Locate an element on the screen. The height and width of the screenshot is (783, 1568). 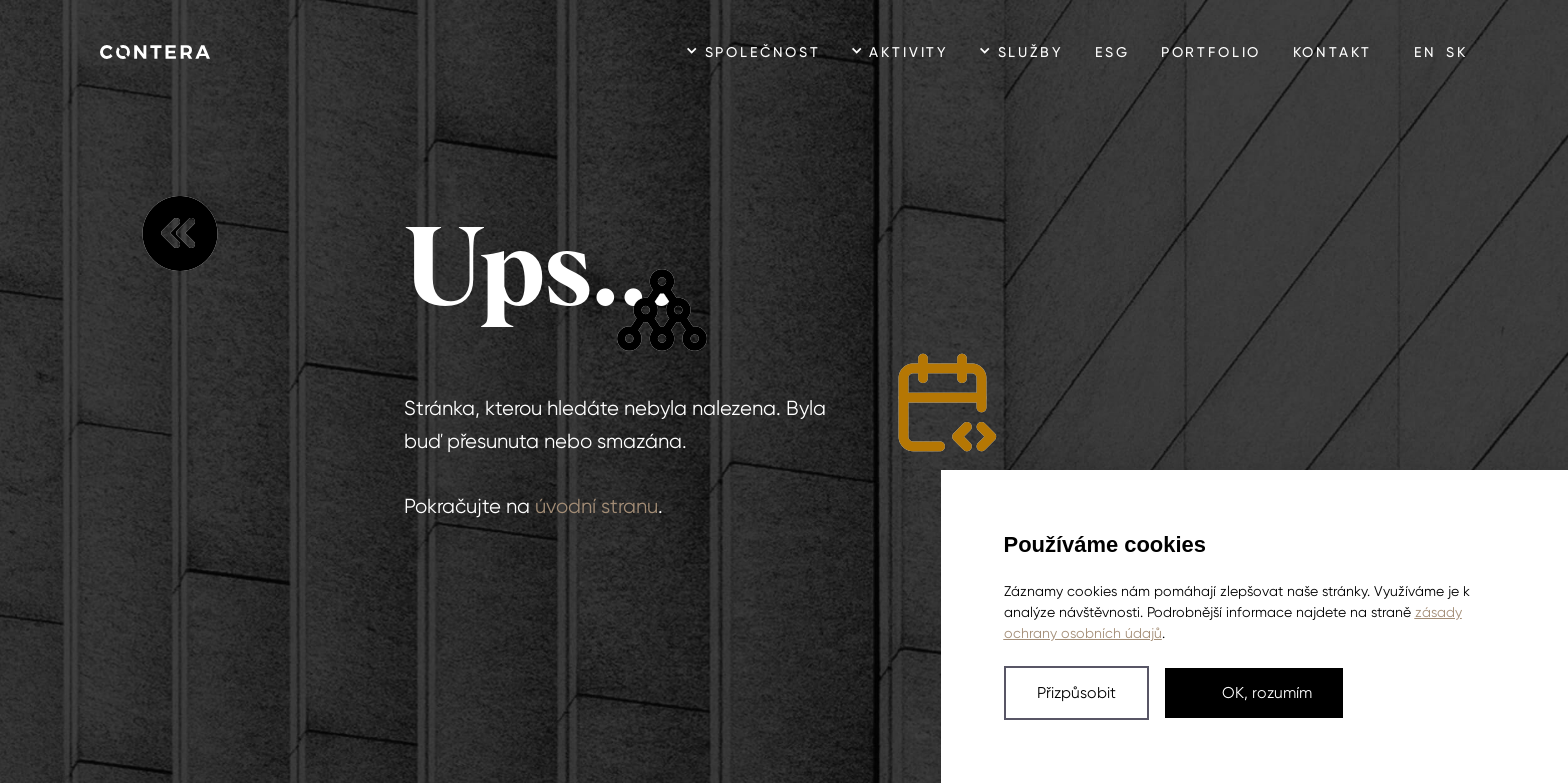
go back to previous section is located at coordinates (180, 233).